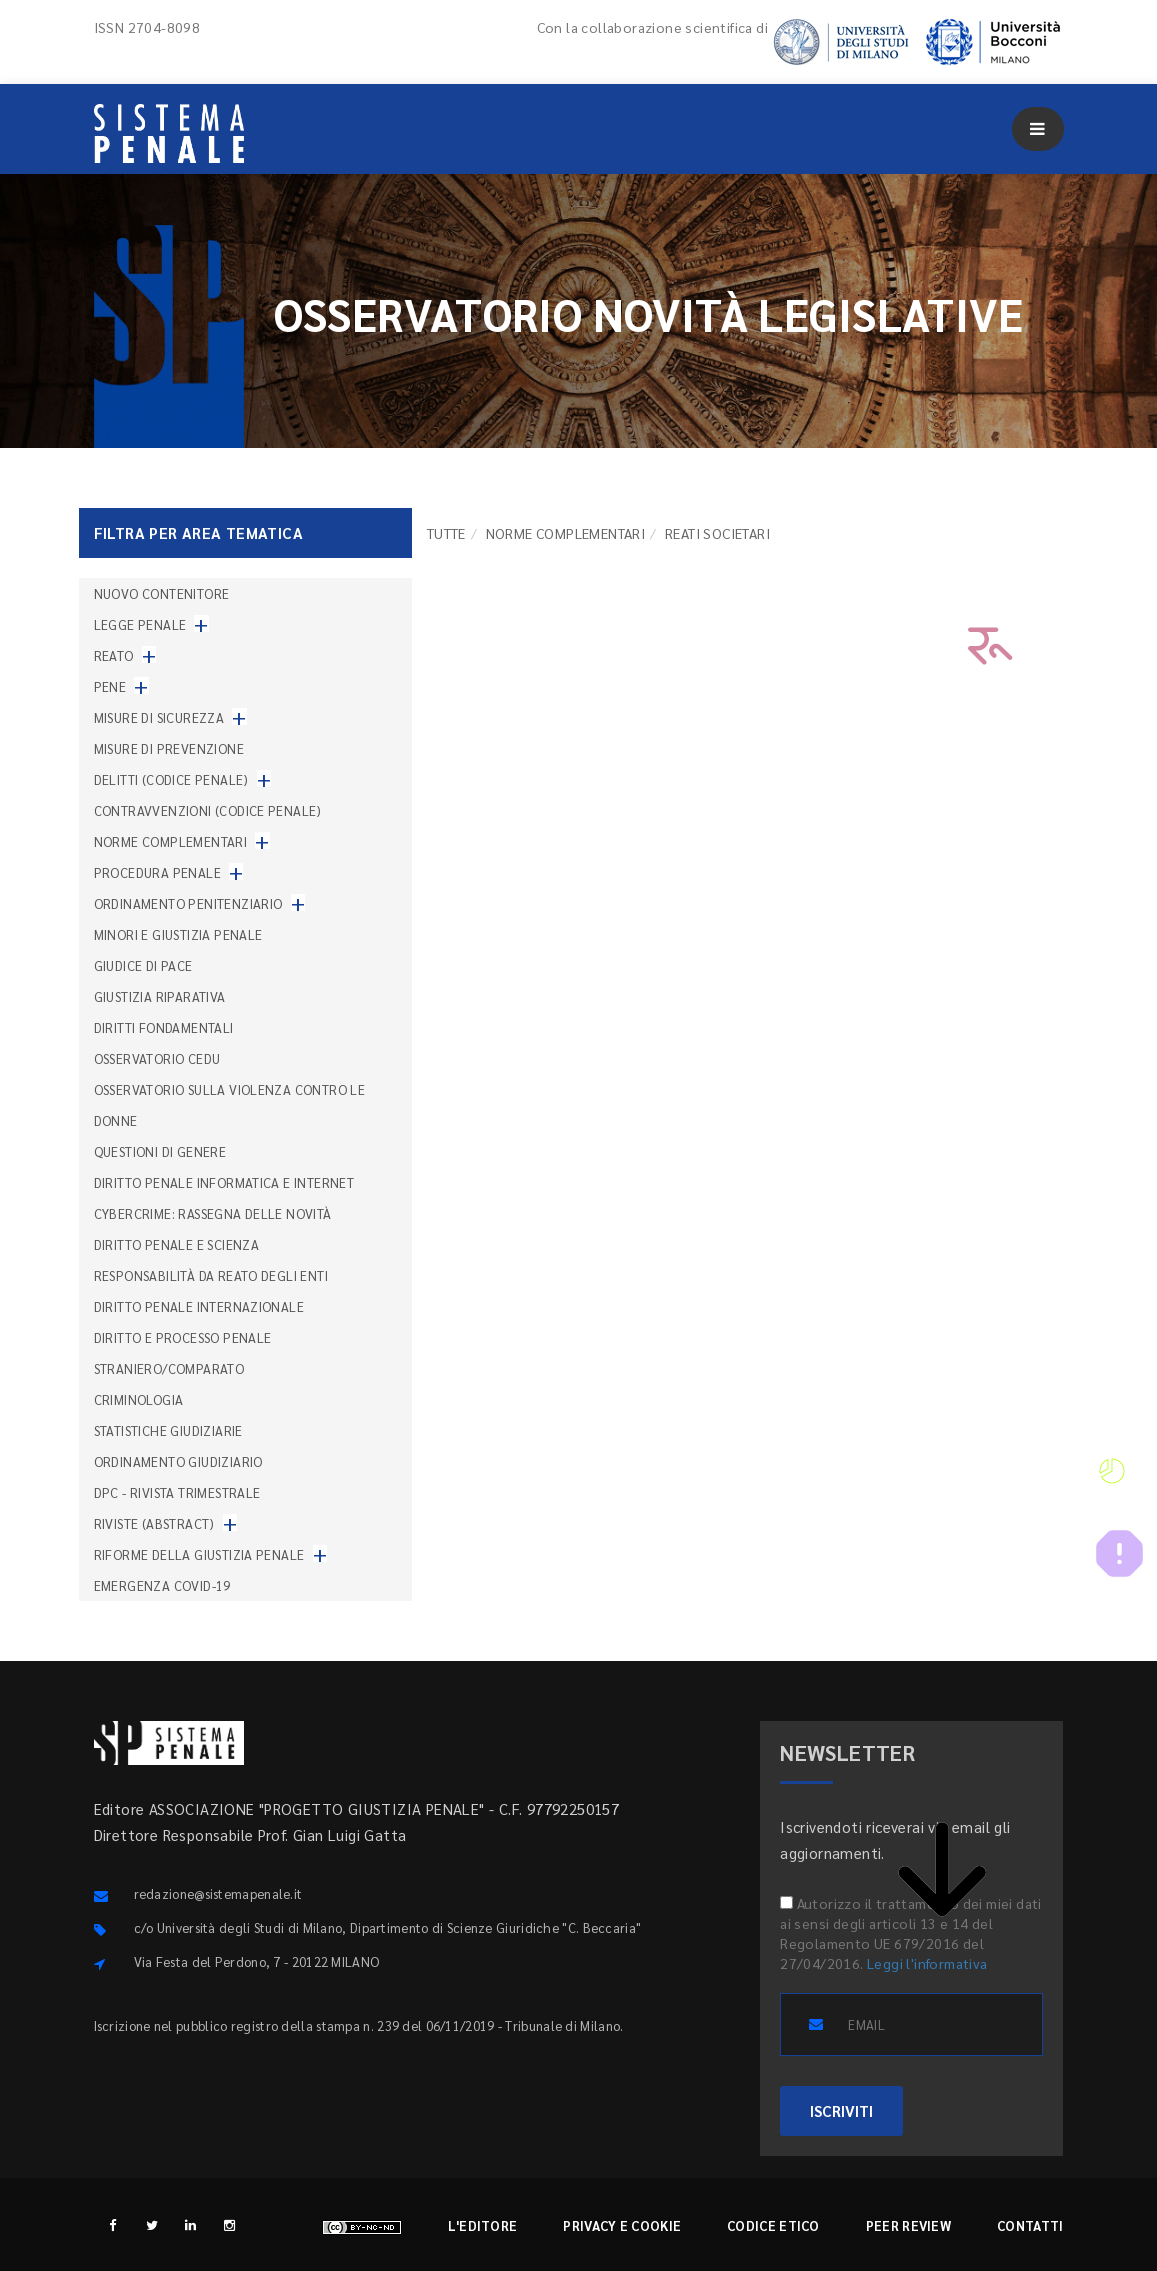 This screenshot has width=1157, height=2271. What do you see at coordinates (940, 1866) in the screenshot?
I see `scroll down or view more content` at bounding box center [940, 1866].